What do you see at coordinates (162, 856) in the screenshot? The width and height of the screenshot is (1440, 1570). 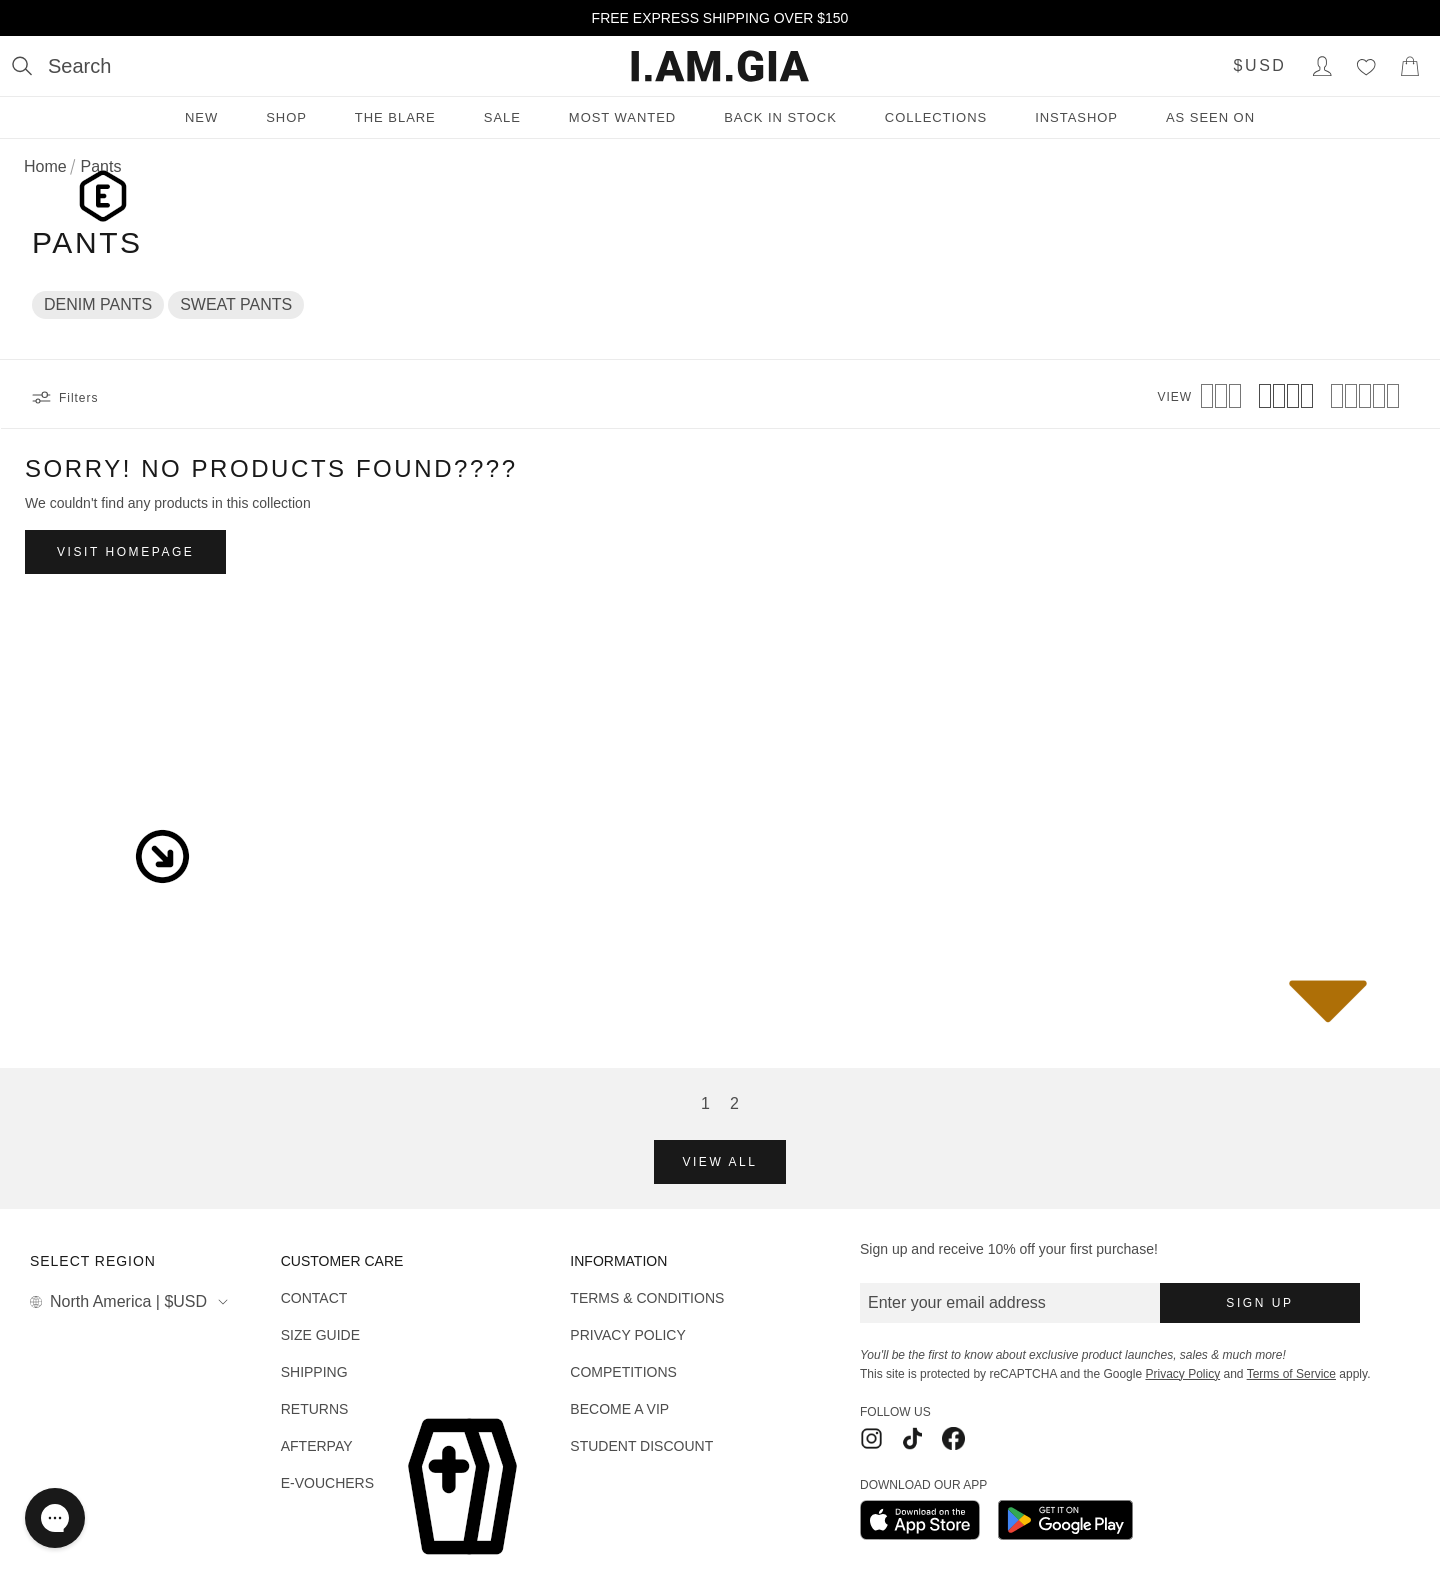 I see `navigate to the next item or section` at bounding box center [162, 856].